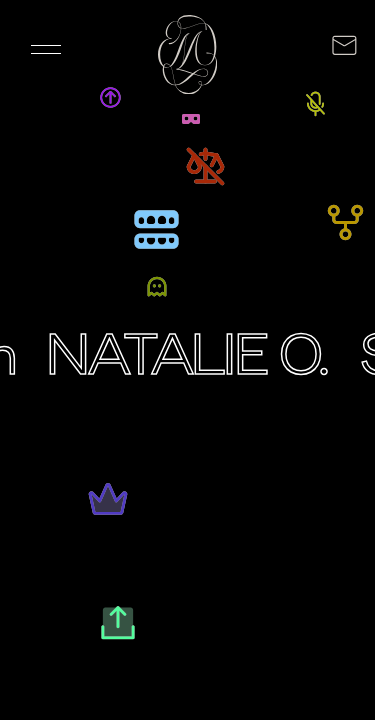 The height and width of the screenshot is (720, 375). I want to click on mute your microphone, so click(315, 103).